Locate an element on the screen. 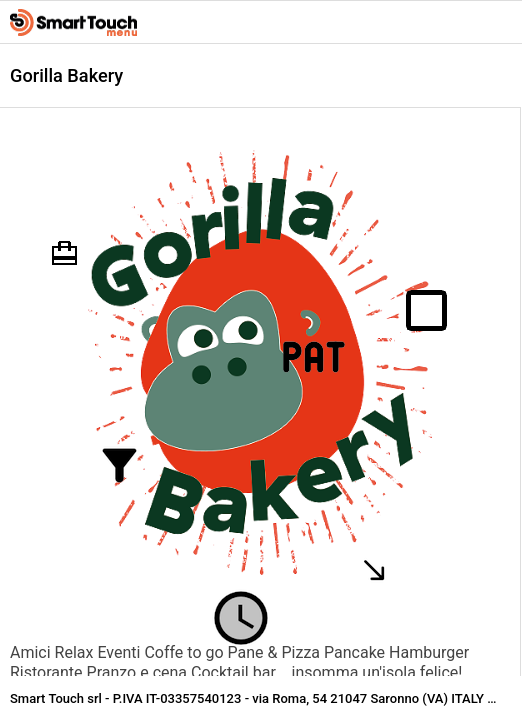 The image size is (522, 720). navigate to the bottom-right section is located at coordinates (374, 570).